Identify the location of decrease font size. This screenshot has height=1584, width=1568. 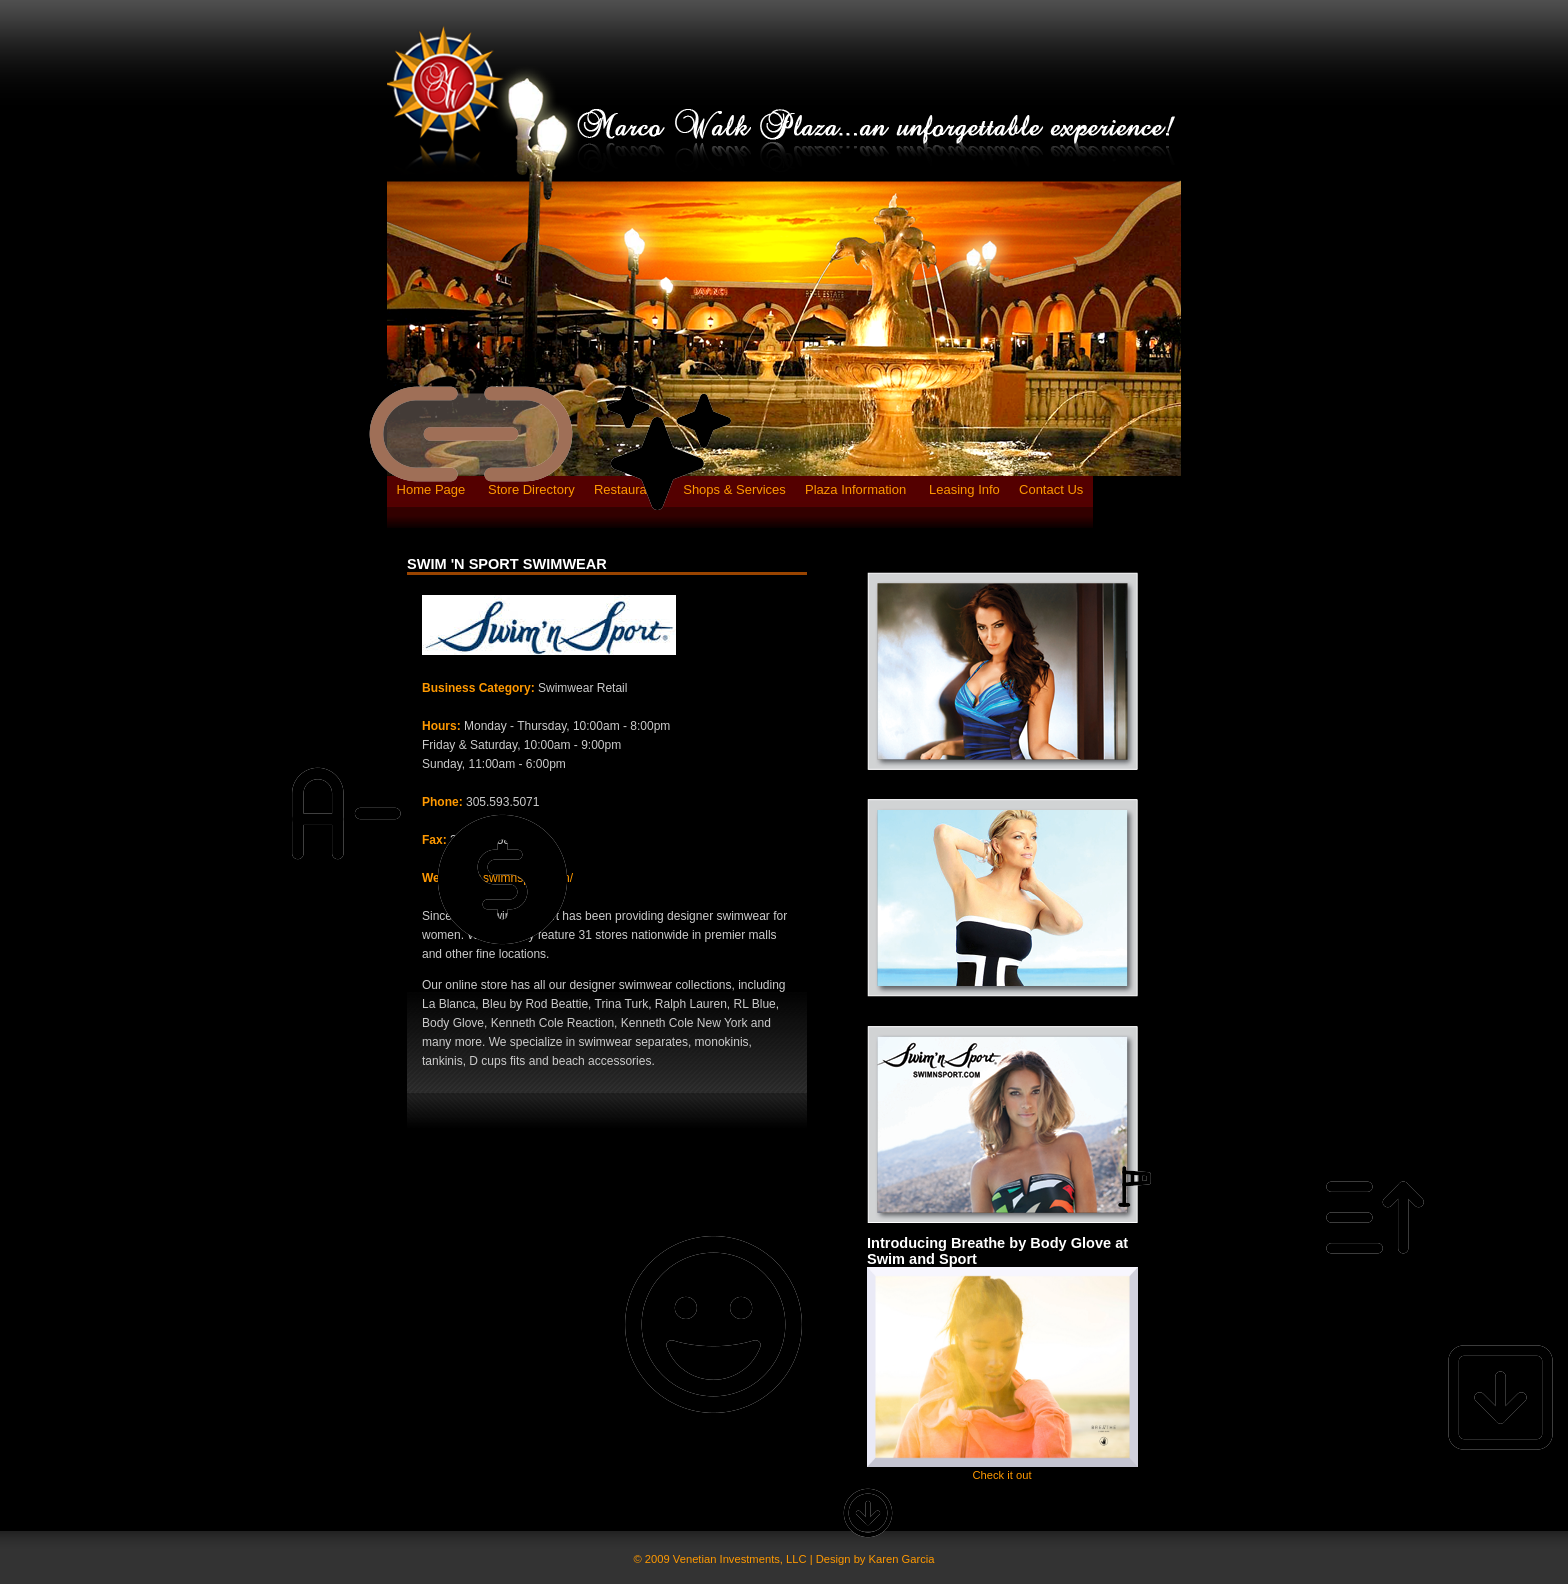
(343, 813).